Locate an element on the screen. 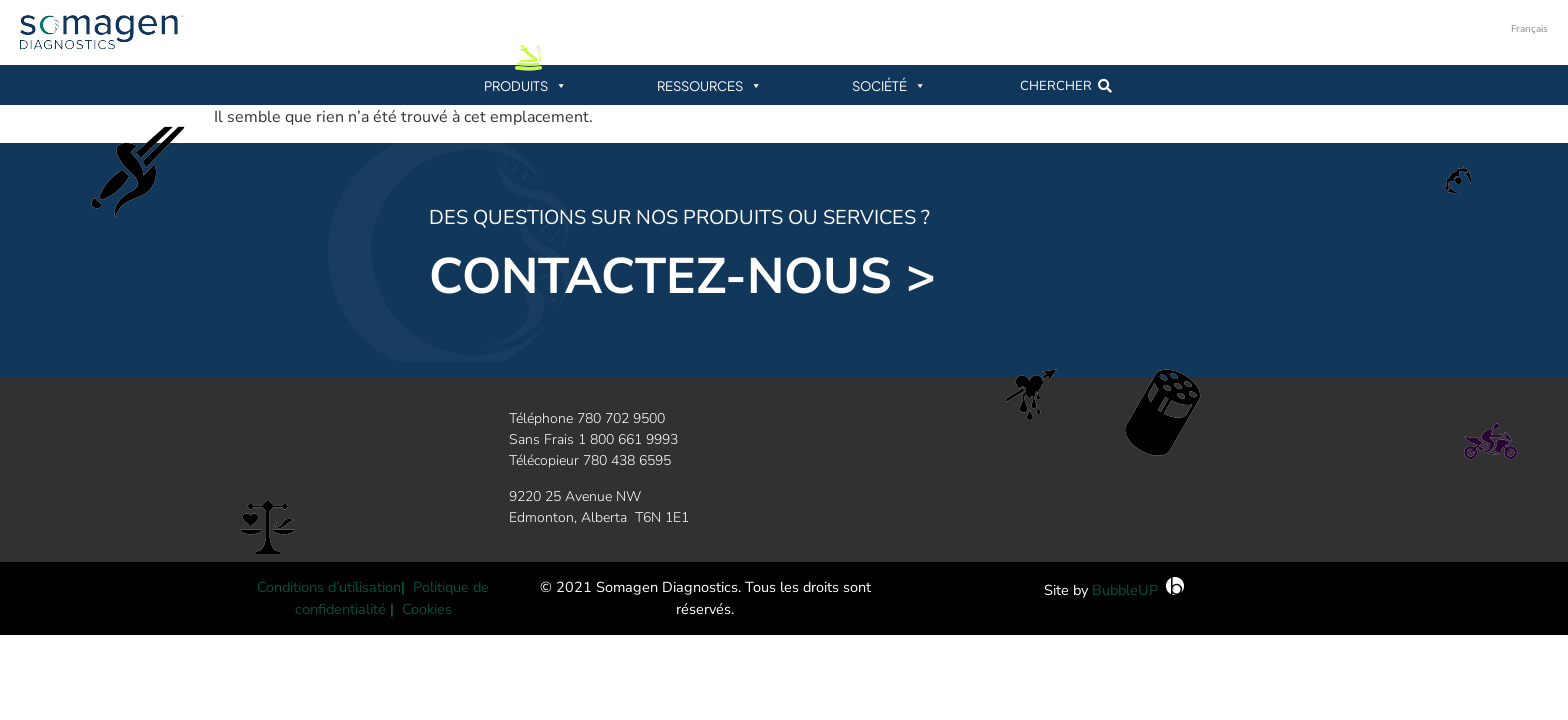  balance between love and nature is located at coordinates (267, 526).